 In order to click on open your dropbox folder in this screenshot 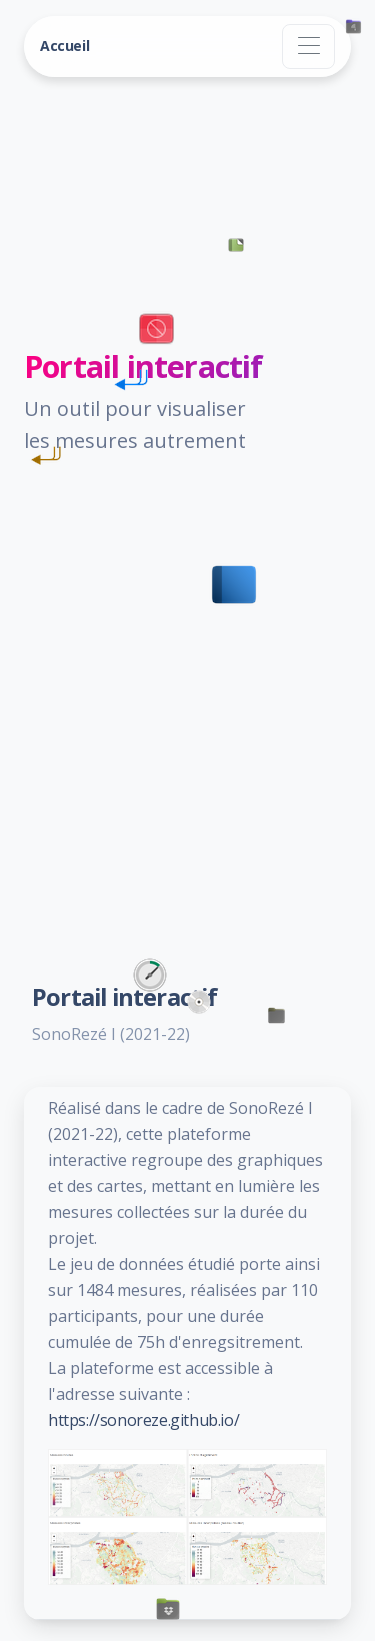, I will do `click(168, 1609)`.